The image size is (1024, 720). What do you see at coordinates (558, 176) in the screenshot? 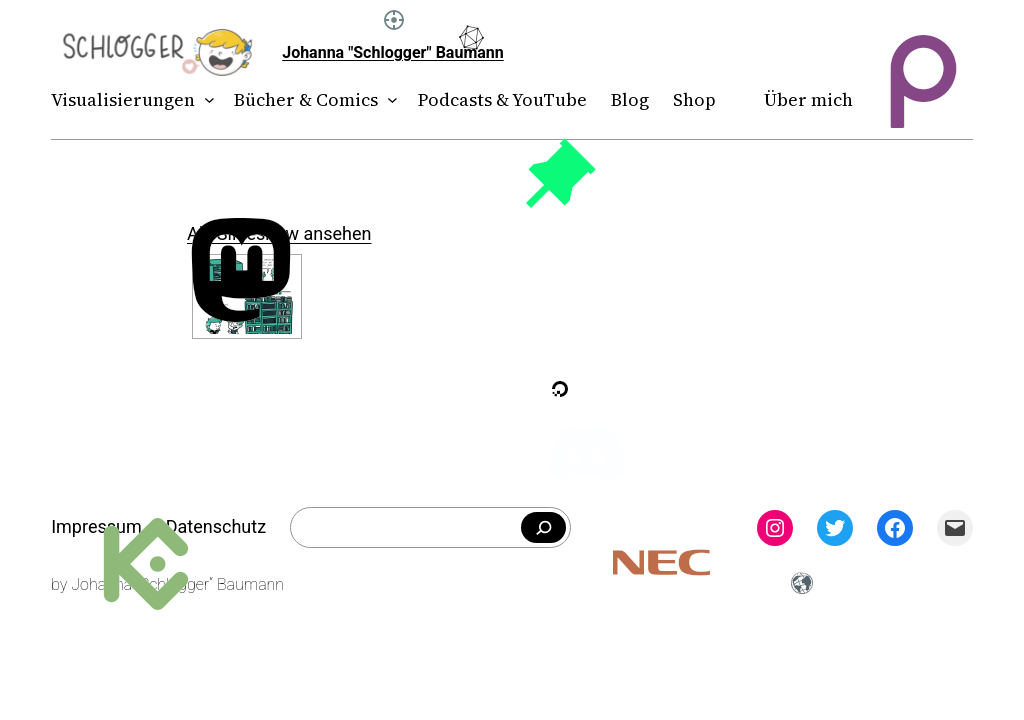
I see `pin an item to keep it visible` at bounding box center [558, 176].